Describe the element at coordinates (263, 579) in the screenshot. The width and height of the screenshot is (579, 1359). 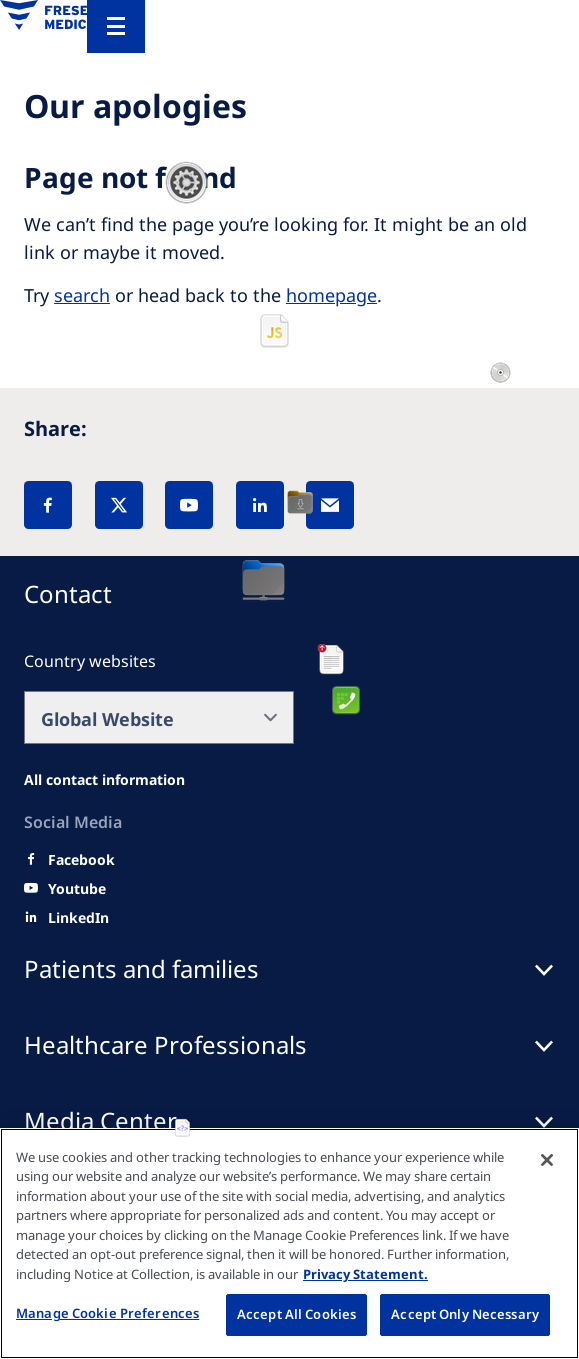
I see `access a remote or network folder` at that location.